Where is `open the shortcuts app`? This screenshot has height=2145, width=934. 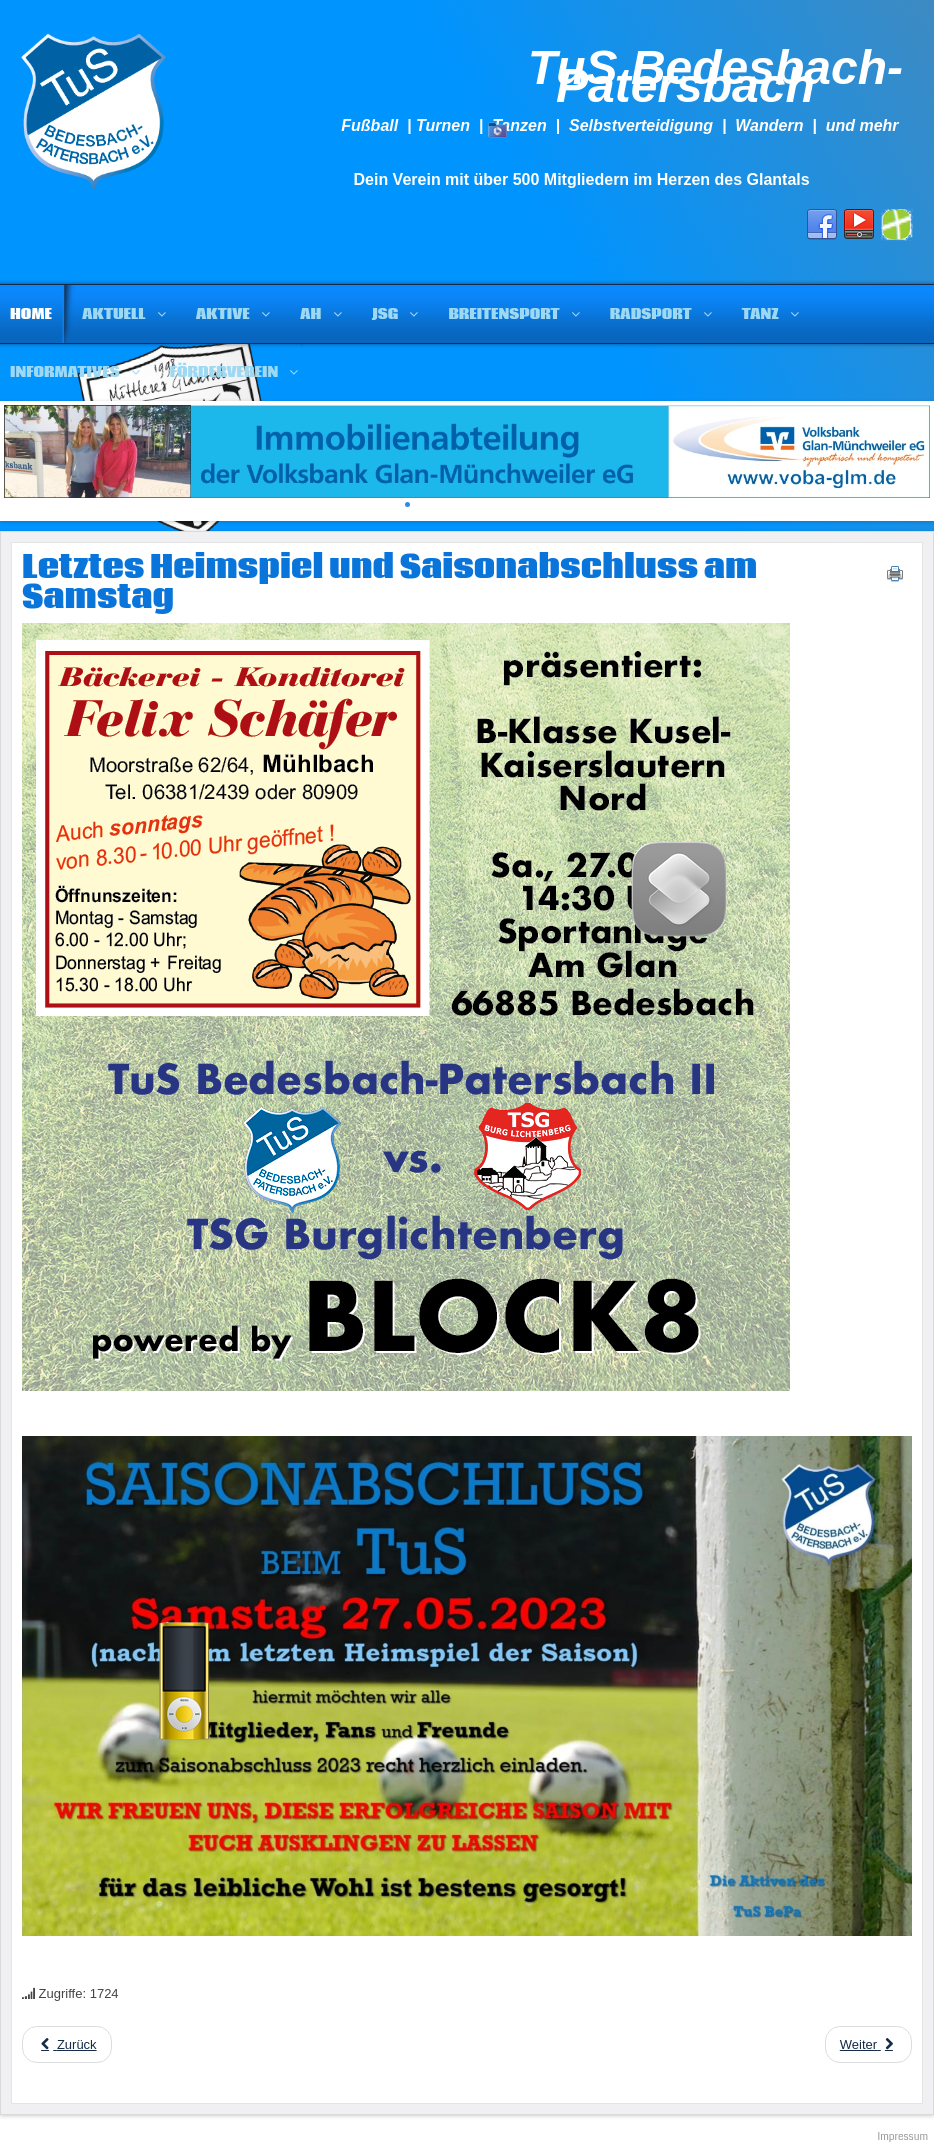
open the shortcuts app is located at coordinates (679, 889).